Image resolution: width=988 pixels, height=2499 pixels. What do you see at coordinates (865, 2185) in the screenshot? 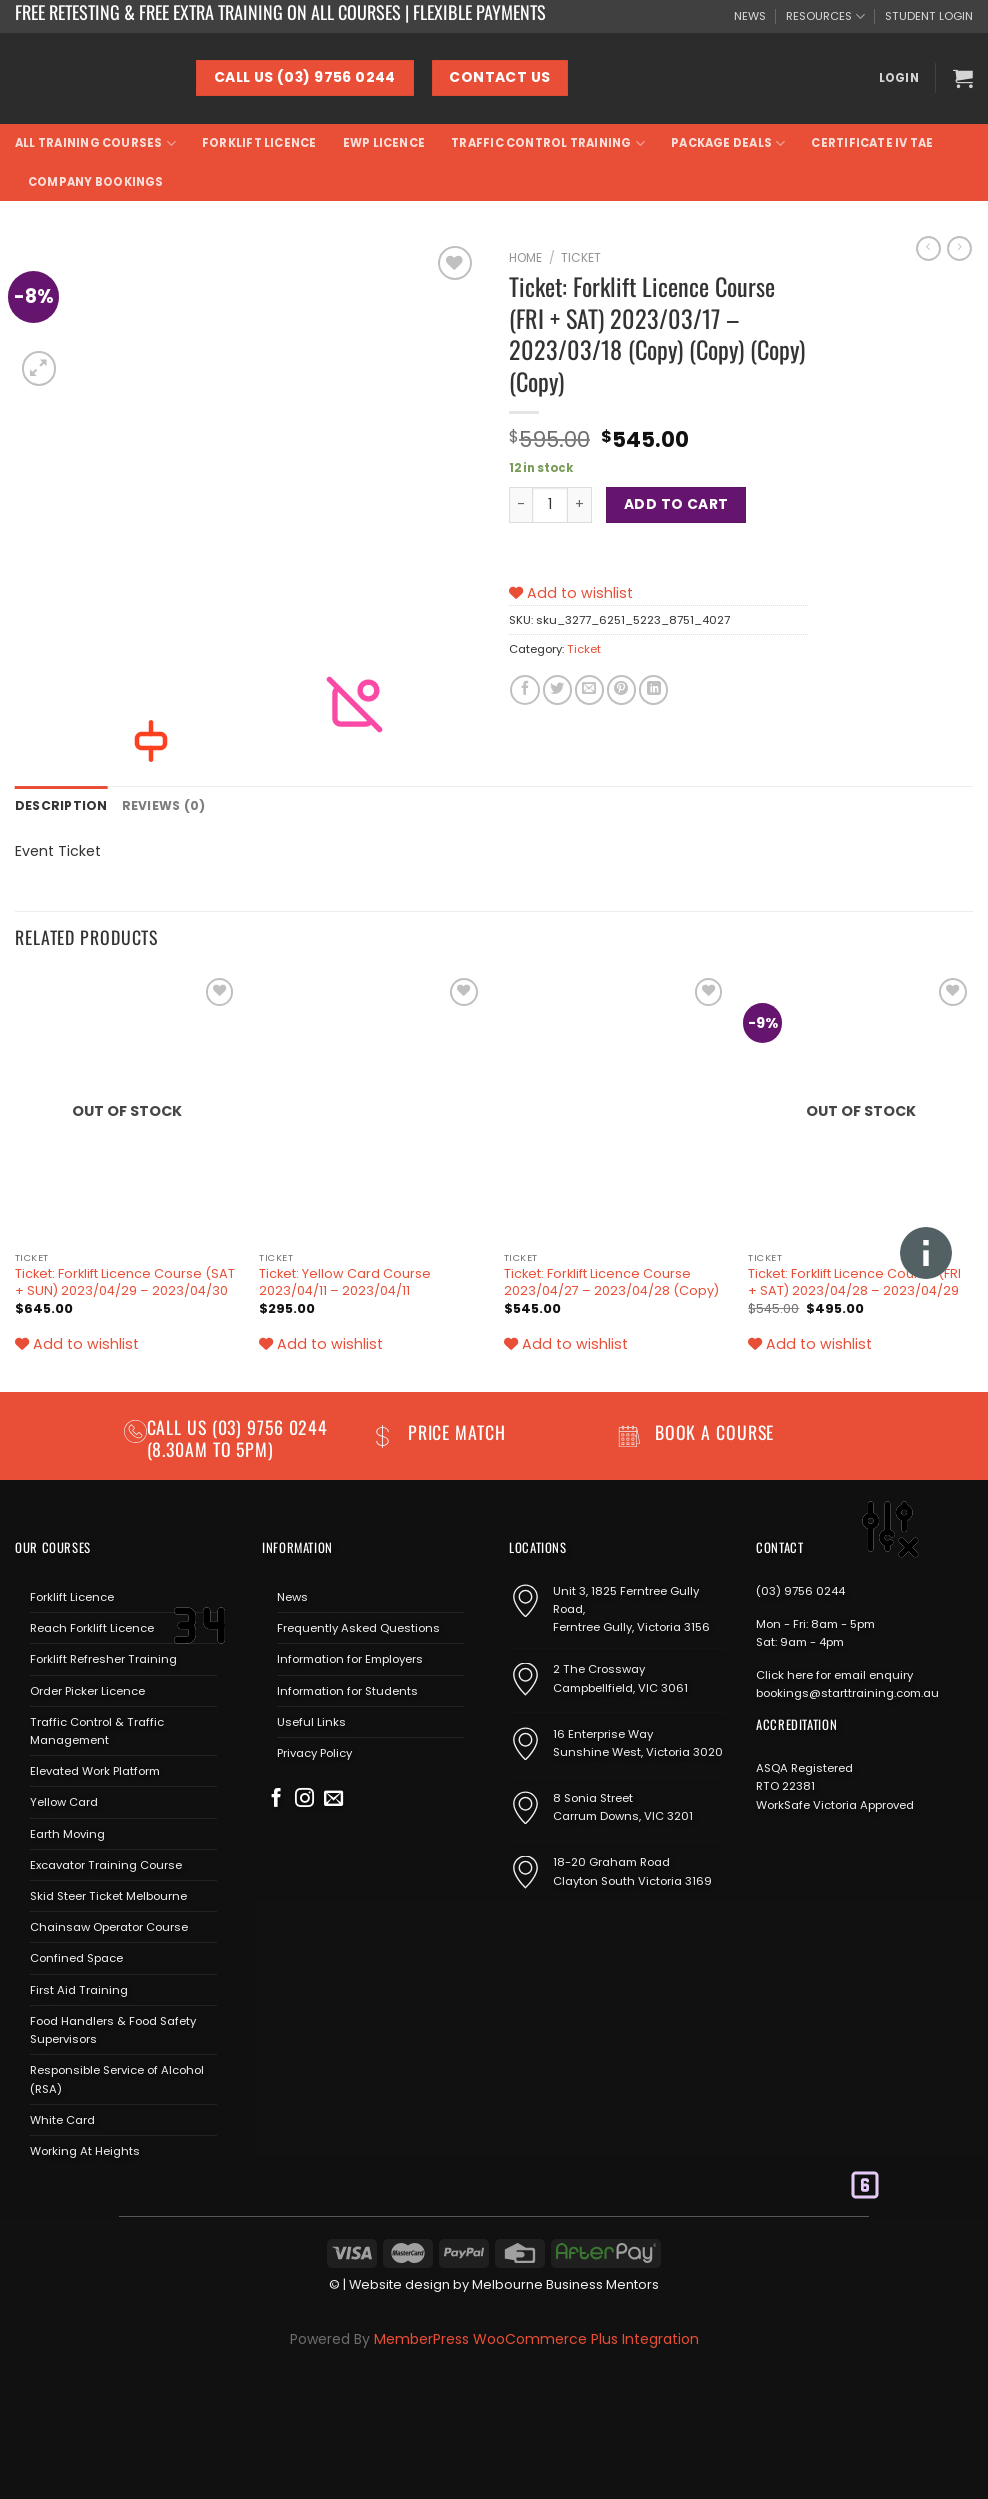
I see `select or navigate to item number 6` at bounding box center [865, 2185].